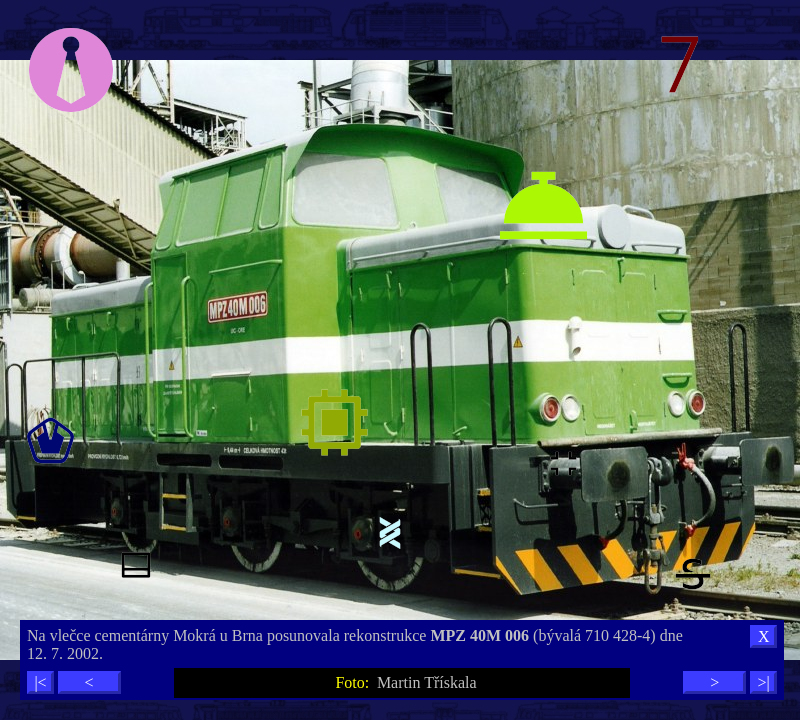 Image resolution: width=800 pixels, height=720 pixels. I want to click on apply strikethrough formatting to selected text, so click(693, 574).